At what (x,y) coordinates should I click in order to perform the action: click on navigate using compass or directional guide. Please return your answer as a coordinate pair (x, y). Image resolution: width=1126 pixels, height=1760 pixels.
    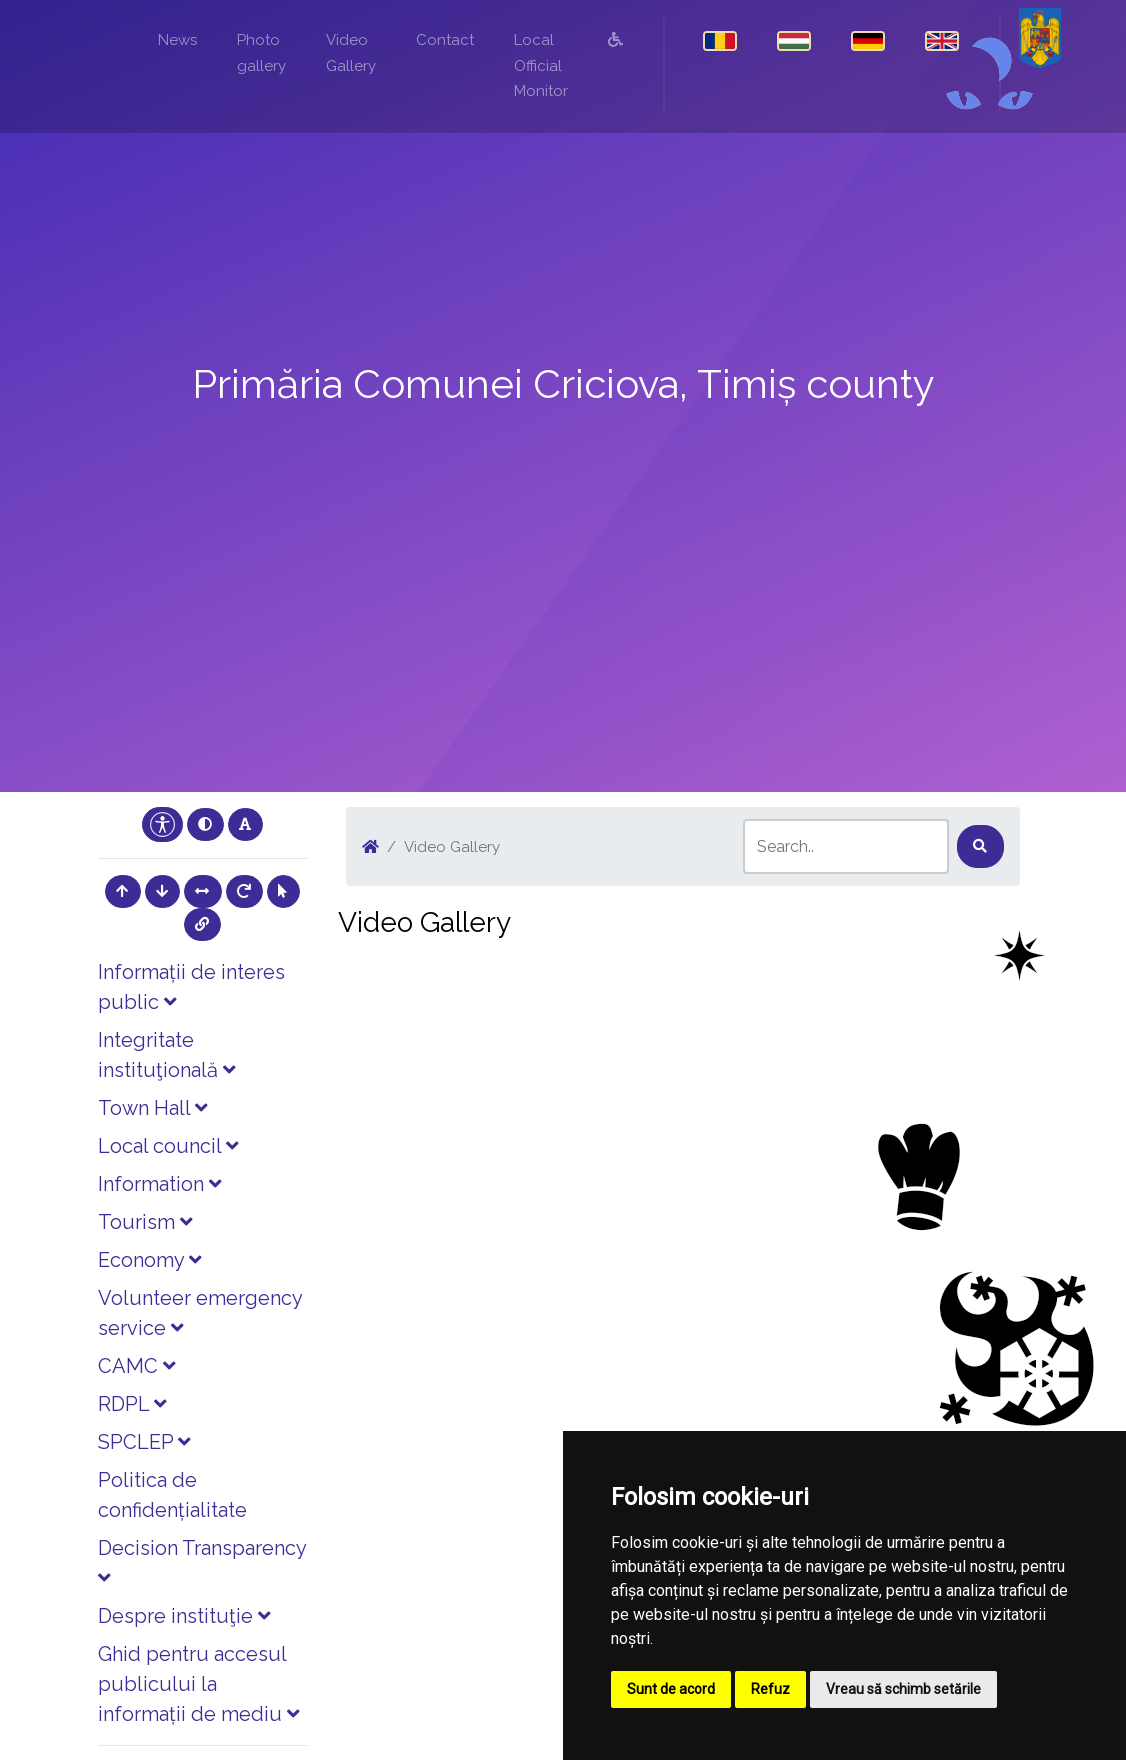
    Looking at the image, I should click on (1019, 955).